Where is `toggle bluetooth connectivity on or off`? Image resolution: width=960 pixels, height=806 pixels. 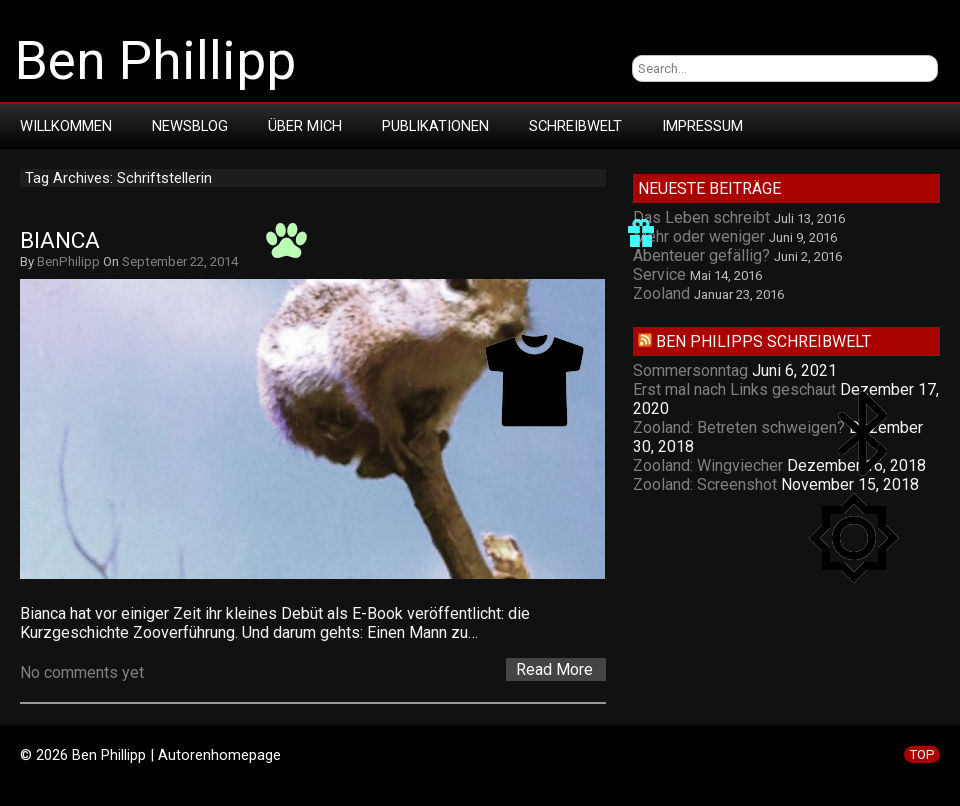 toggle bluetooth connectivity on or off is located at coordinates (862, 433).